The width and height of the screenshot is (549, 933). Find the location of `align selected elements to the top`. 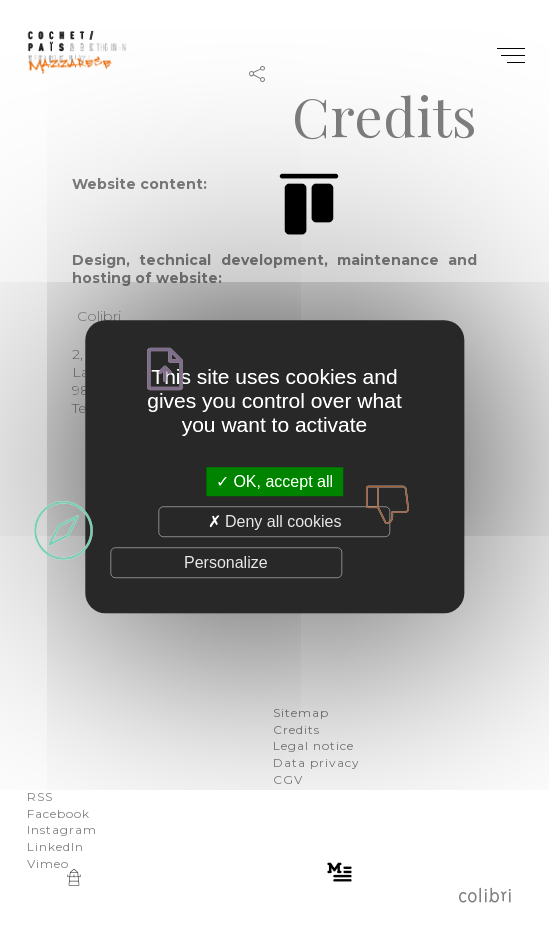

align selected elements to the top is located at coordinates (309, 203).